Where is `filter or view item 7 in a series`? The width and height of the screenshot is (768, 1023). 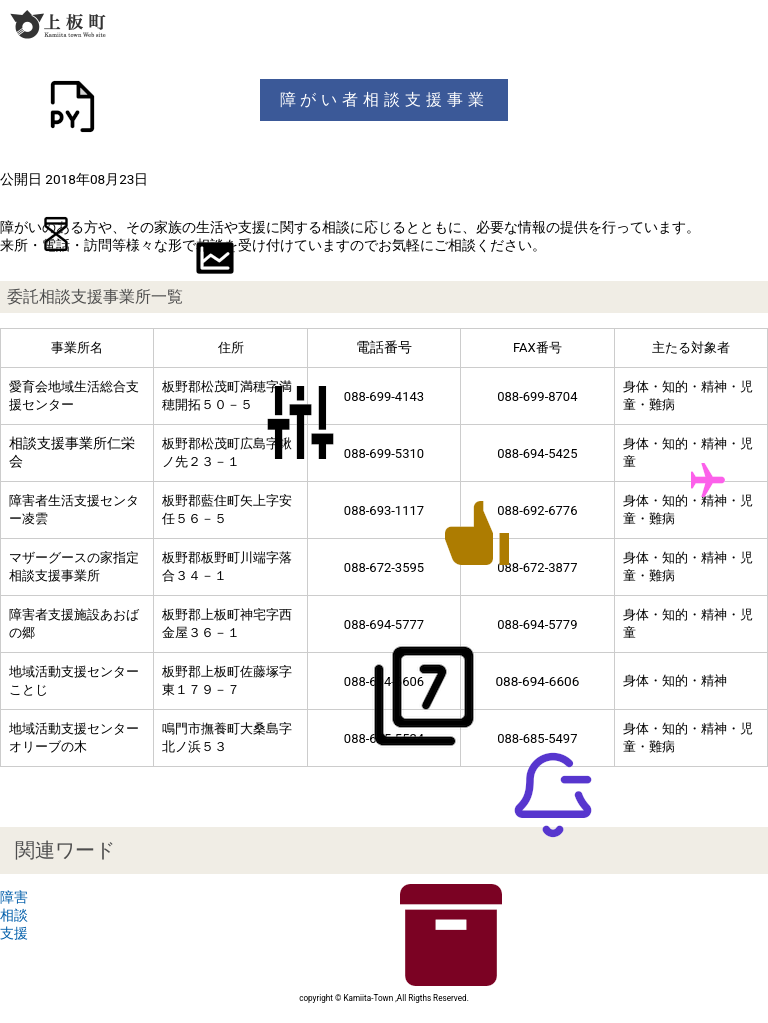
filter or view item 7 in a series is located at coordinates (424, 696).